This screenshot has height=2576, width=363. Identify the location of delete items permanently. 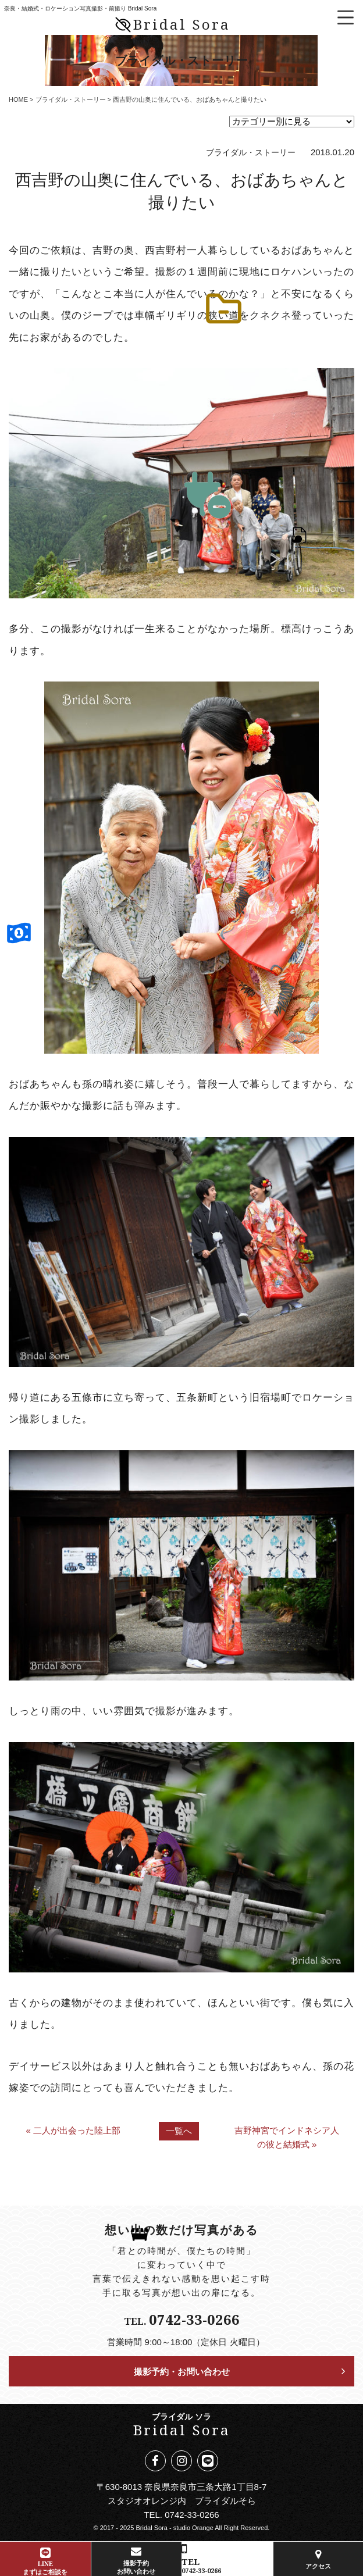
(140, 2234).